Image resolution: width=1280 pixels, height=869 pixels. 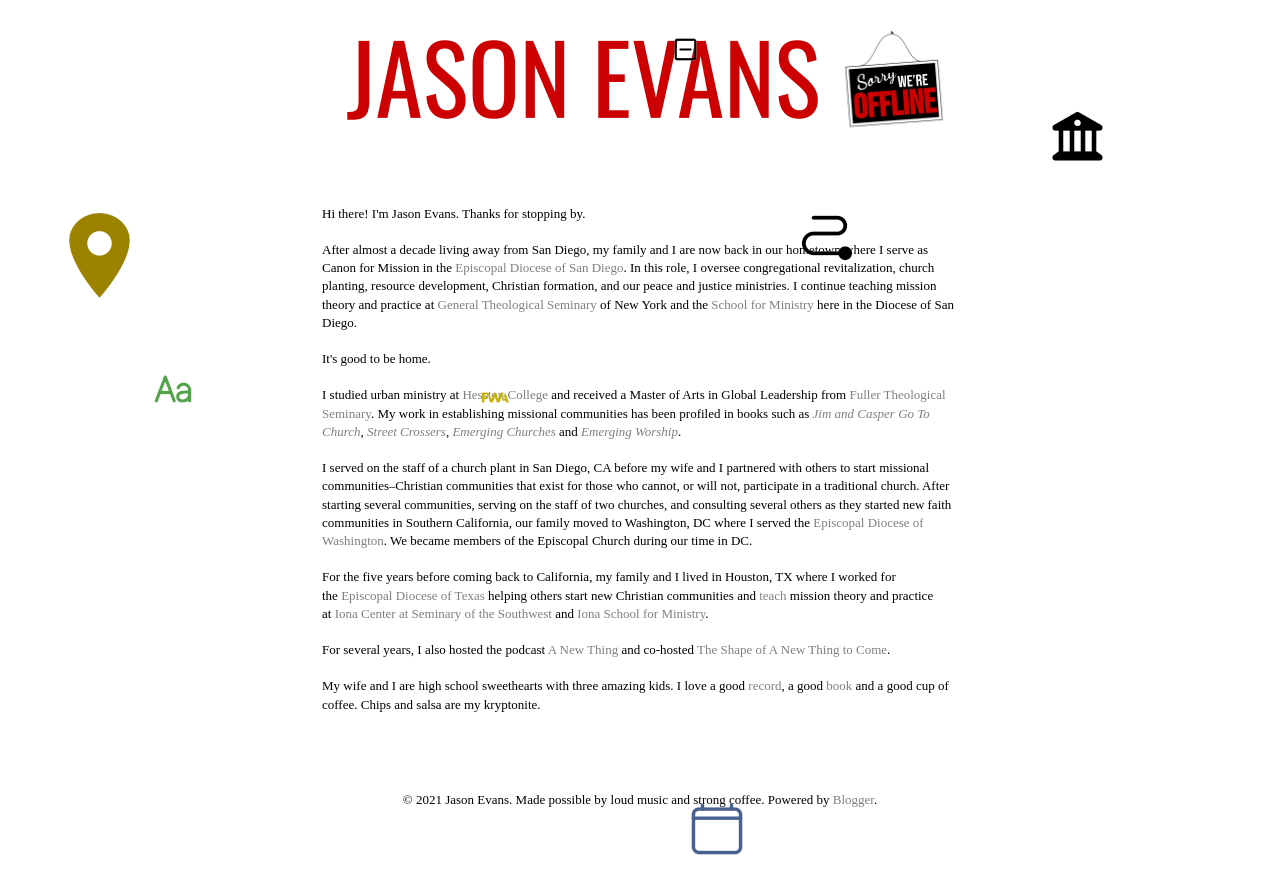 What do you see at coordinates (495, 397) in the screenshot?
I see `progressive web app logo` at bounding box center [495, 397].